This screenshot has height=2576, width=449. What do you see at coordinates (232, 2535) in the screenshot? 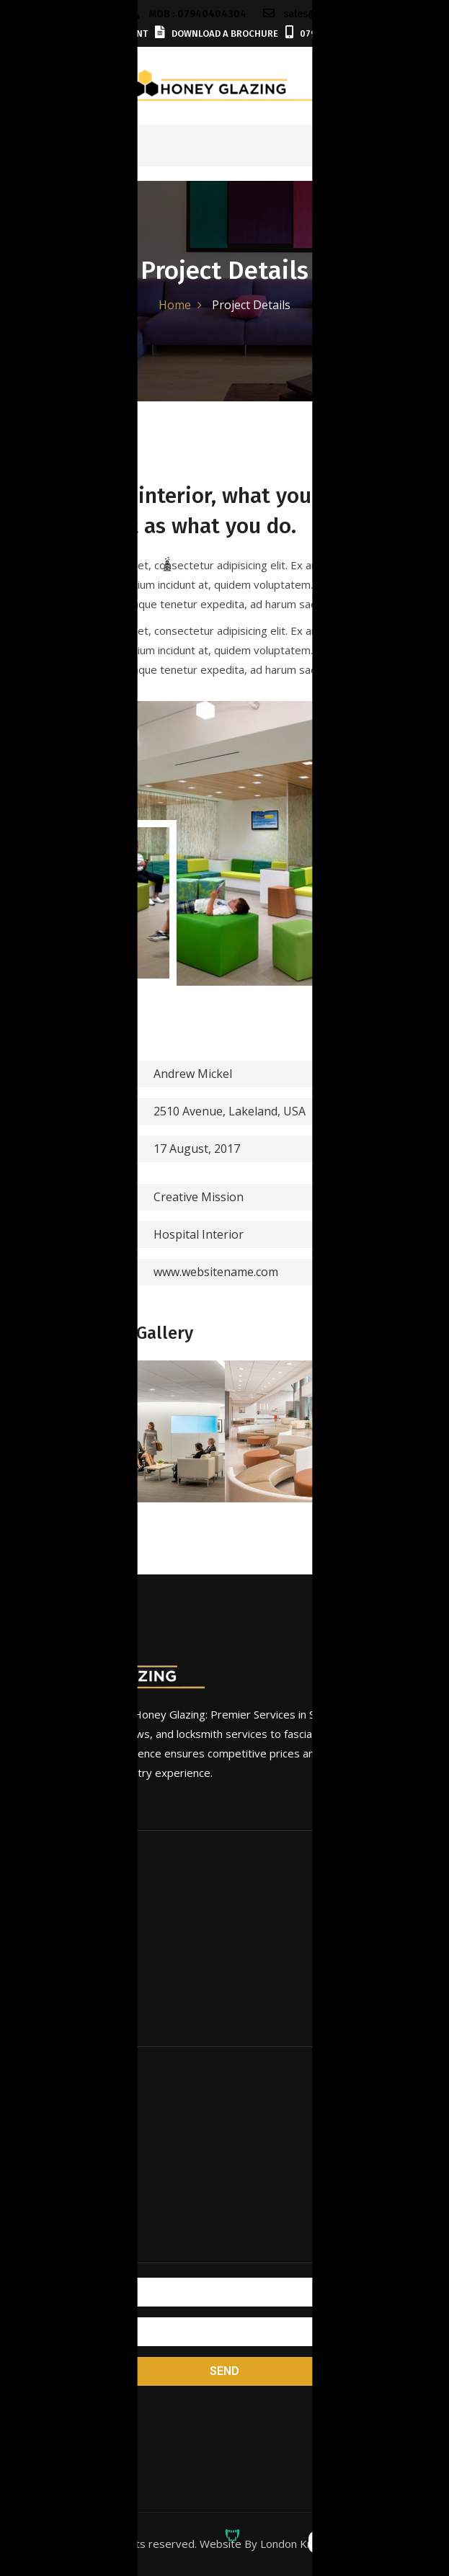
I see `select vampire or monster character type` at bounding box center [232, 2535].